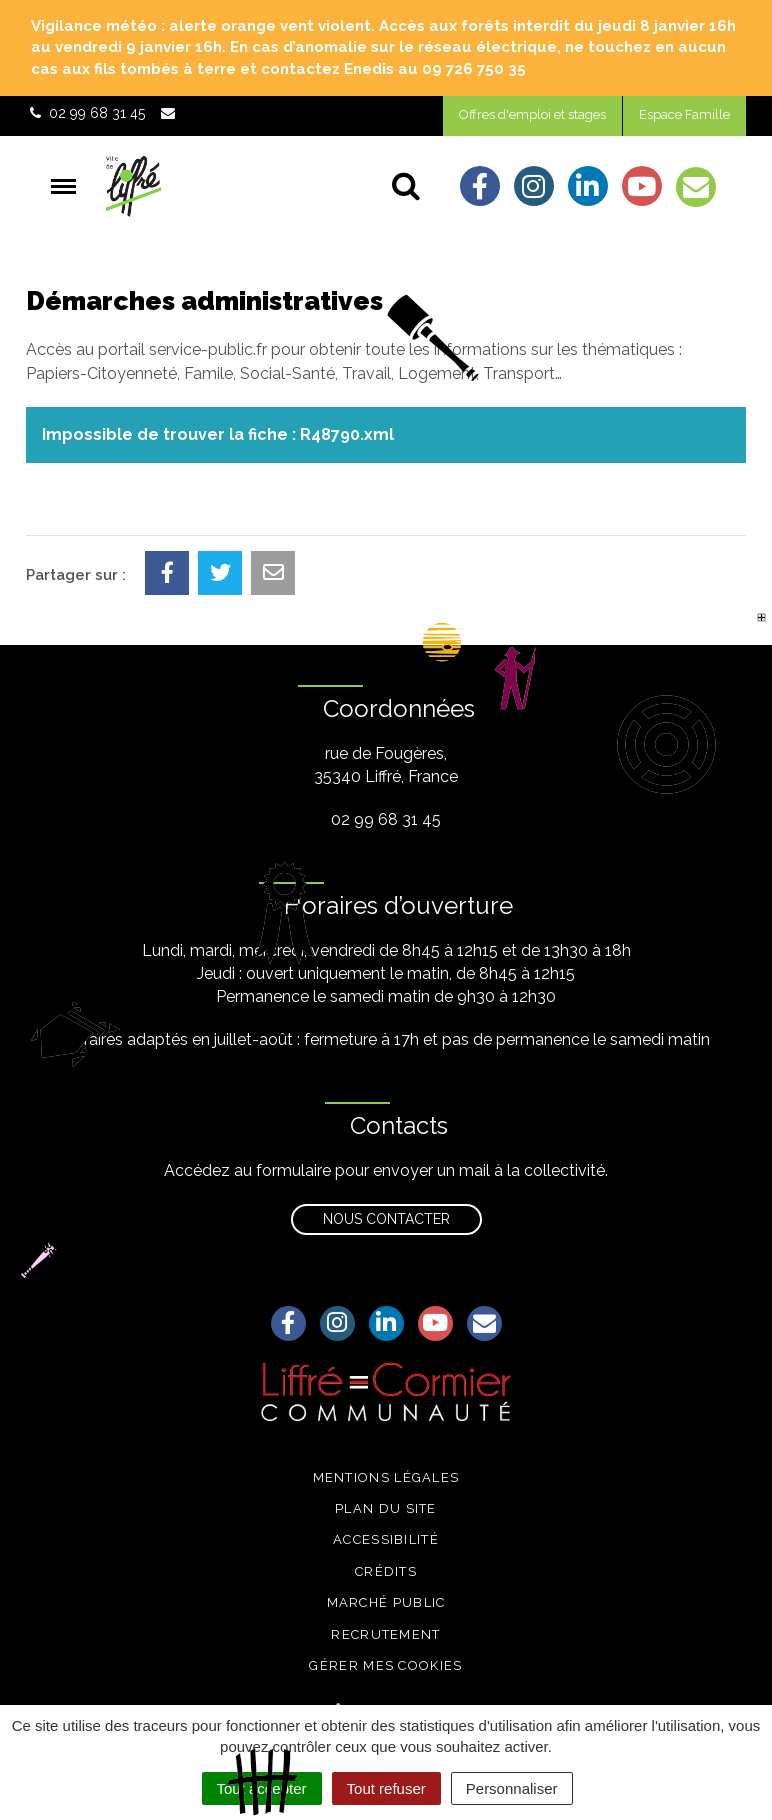  I want to click on select pikeman unit in strategy game, so click(515, 678).